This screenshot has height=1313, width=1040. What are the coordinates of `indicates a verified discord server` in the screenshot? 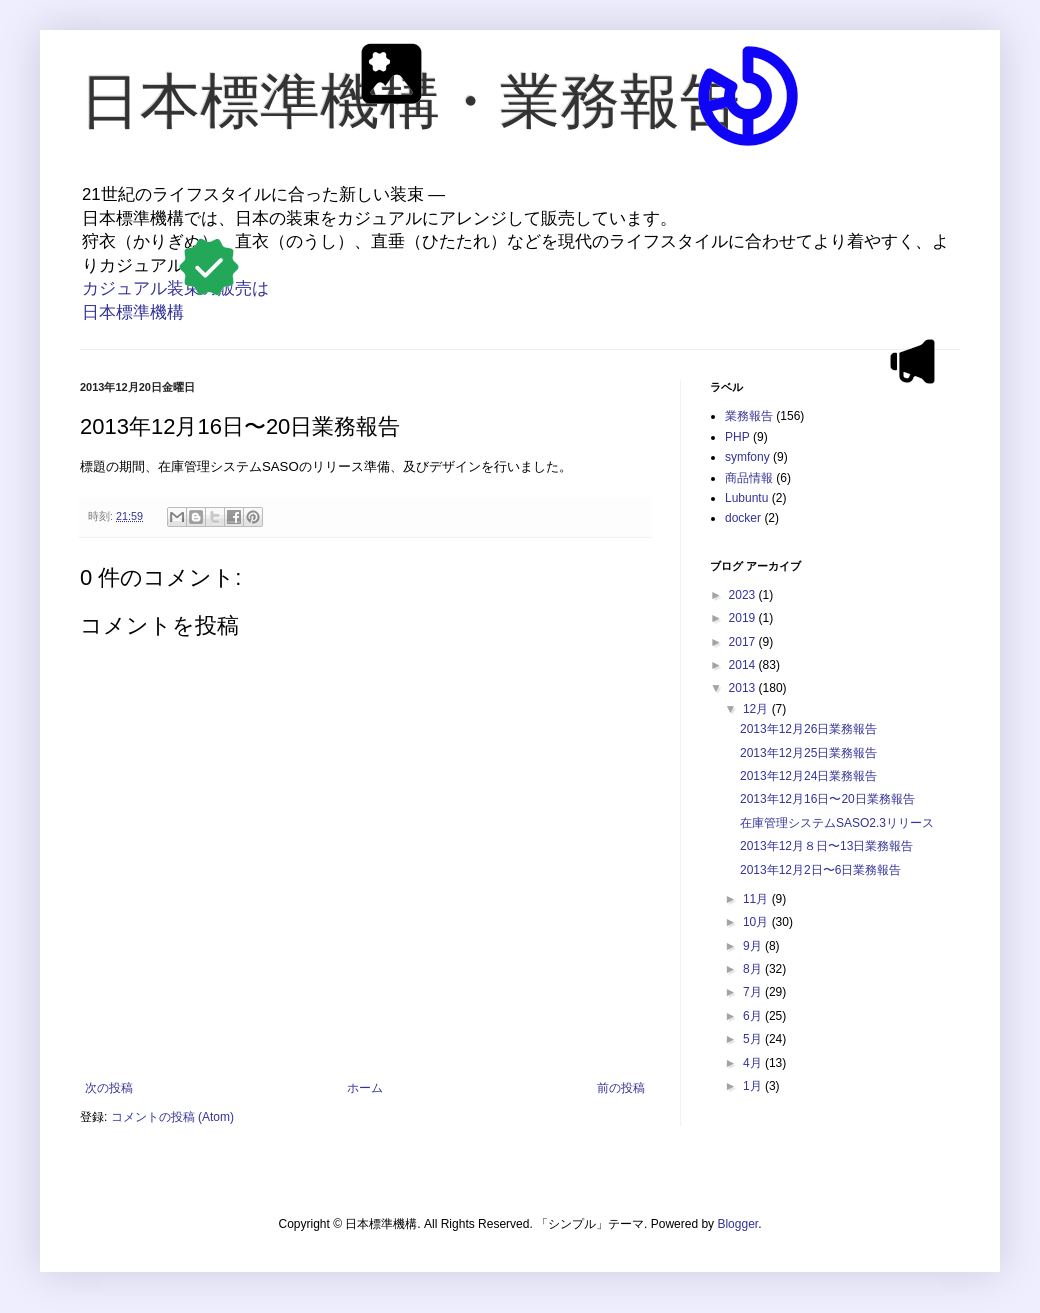 It's located at (209, 267).